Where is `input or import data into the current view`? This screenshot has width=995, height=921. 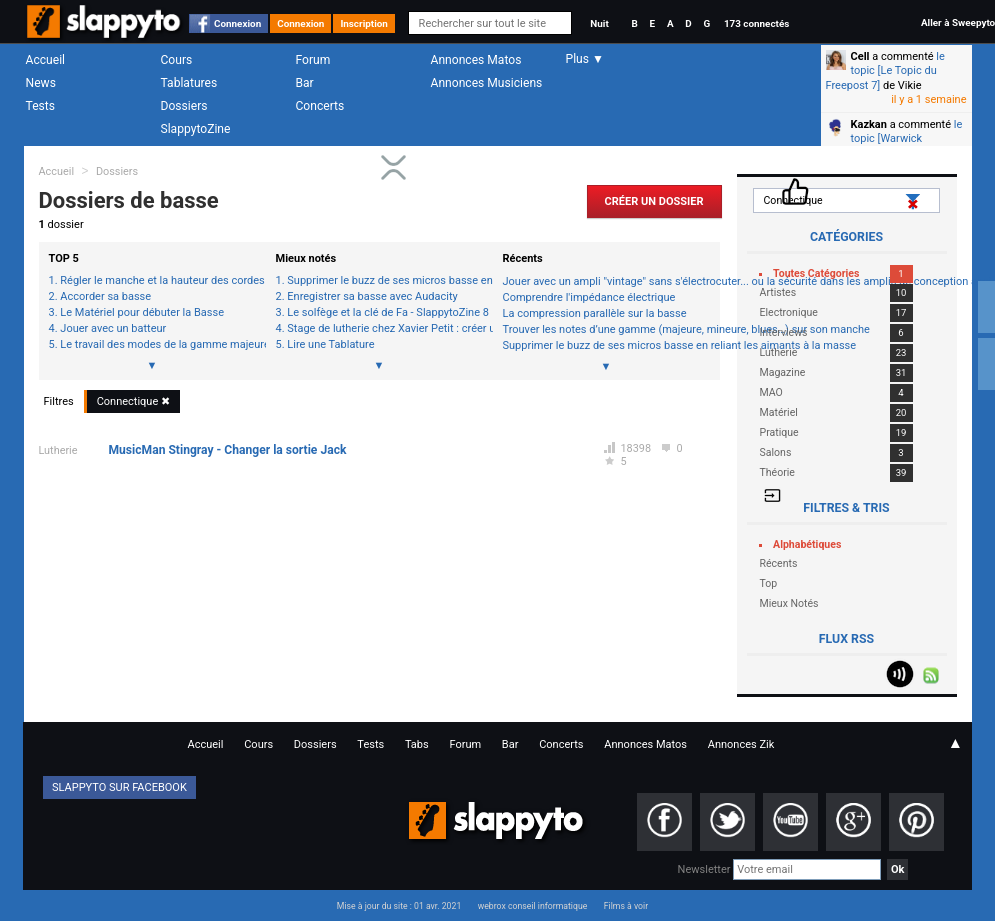 input or import data into the current view is located at coordinates (772, 495).